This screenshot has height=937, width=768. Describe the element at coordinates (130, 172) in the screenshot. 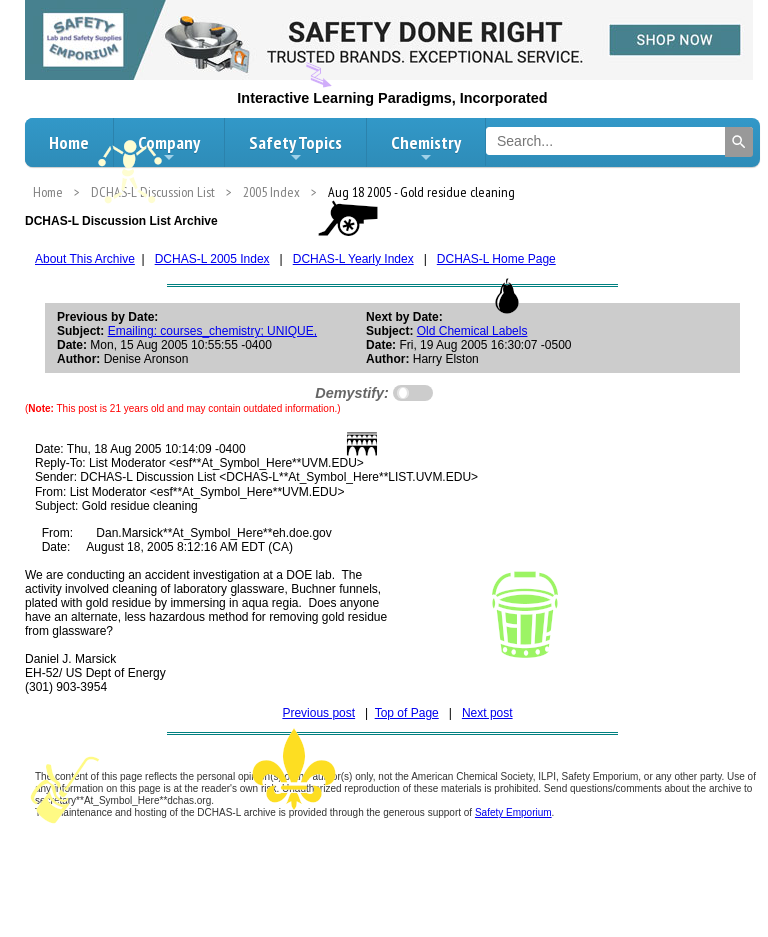

I see `access puppet or marionette controls` at that location.